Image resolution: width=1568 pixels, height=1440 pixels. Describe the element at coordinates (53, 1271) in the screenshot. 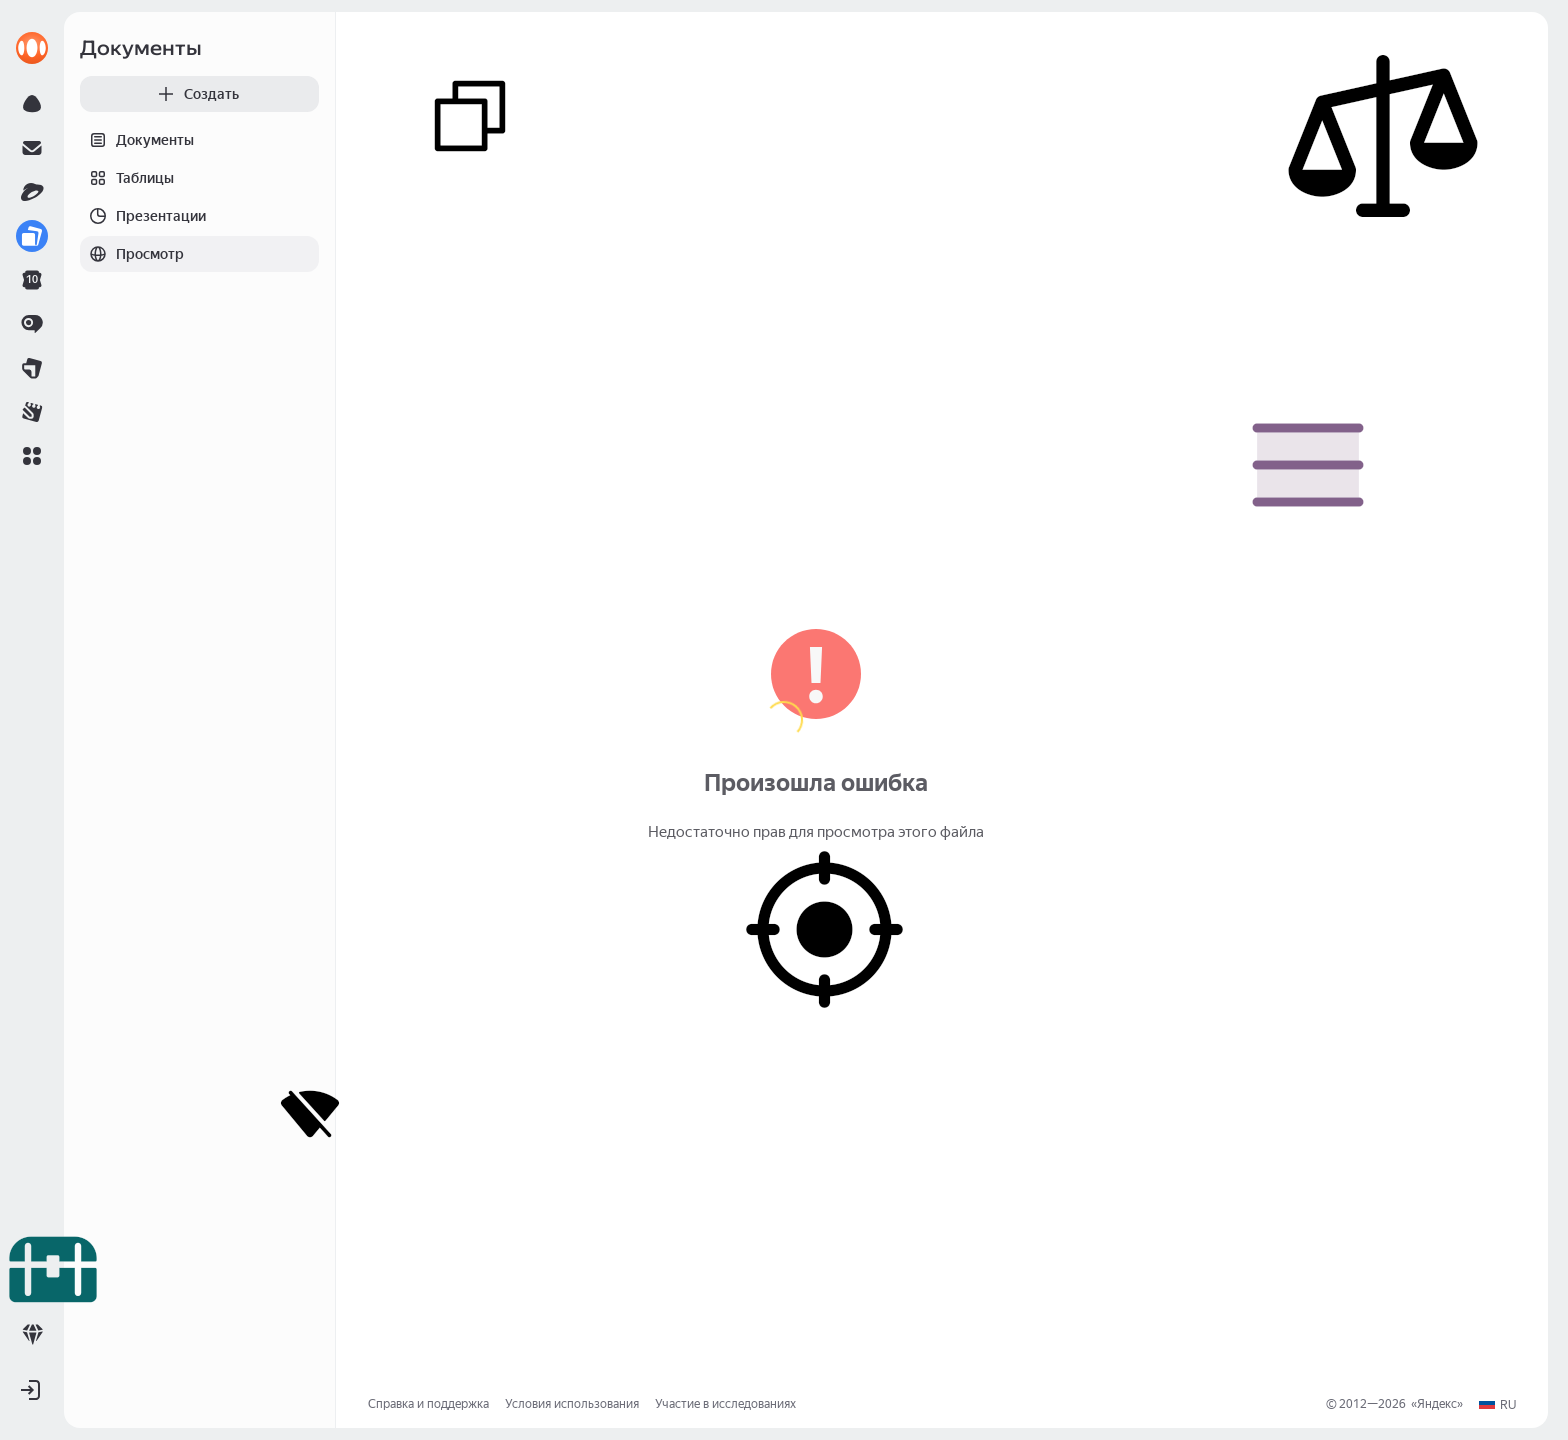

I see `access your rewards or collectibles` at that location.